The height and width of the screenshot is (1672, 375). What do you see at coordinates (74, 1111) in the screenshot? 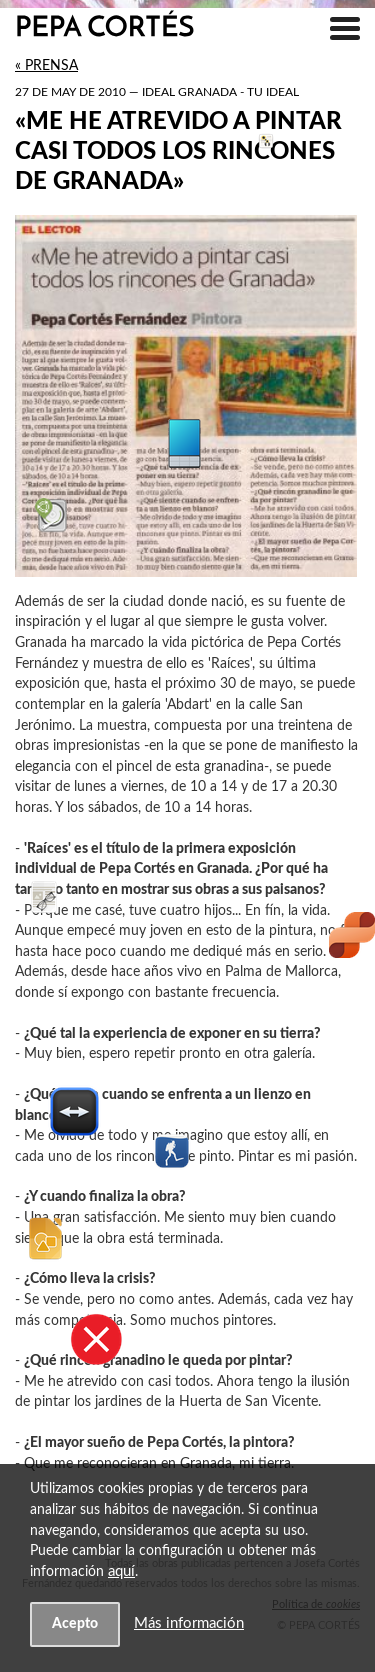
I see `open TeamViewer for remote desktop access` at bounding box center [74, 1111].